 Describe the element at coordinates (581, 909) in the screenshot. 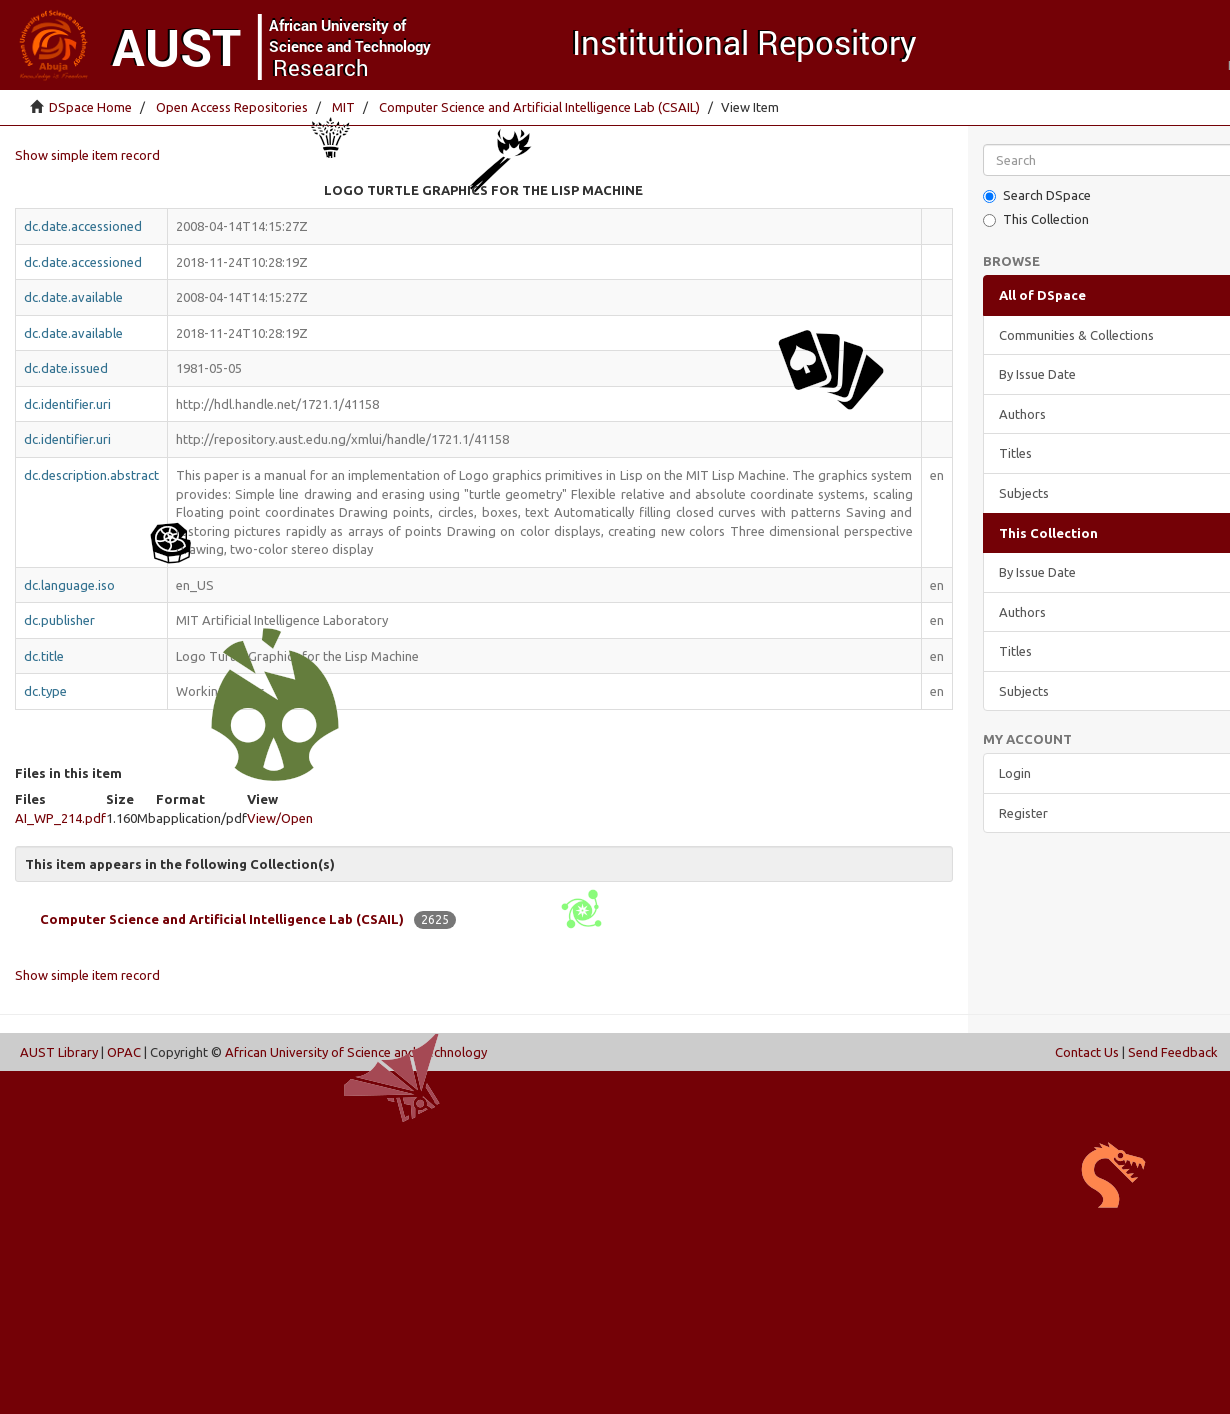

I see `activate black hole or gravity-based ability` at that location.